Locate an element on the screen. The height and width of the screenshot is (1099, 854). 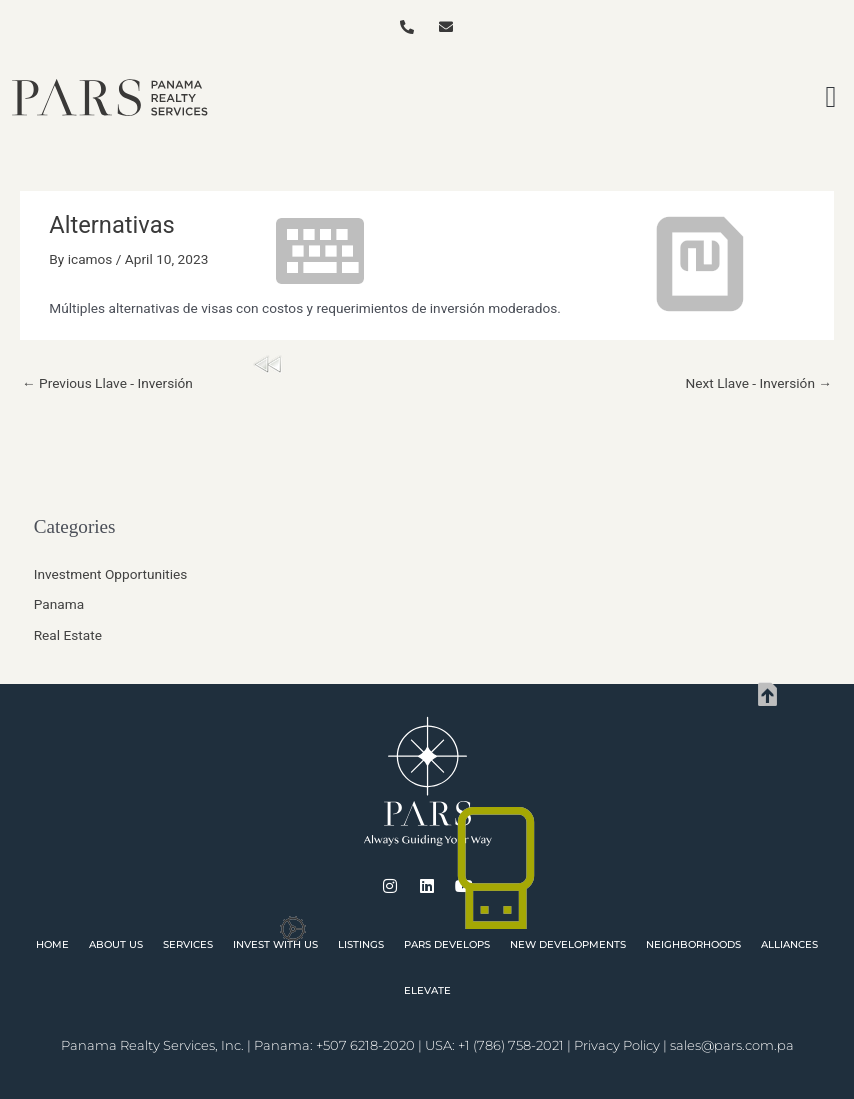
switch to keyboard input is located at coordinates (320, 251).